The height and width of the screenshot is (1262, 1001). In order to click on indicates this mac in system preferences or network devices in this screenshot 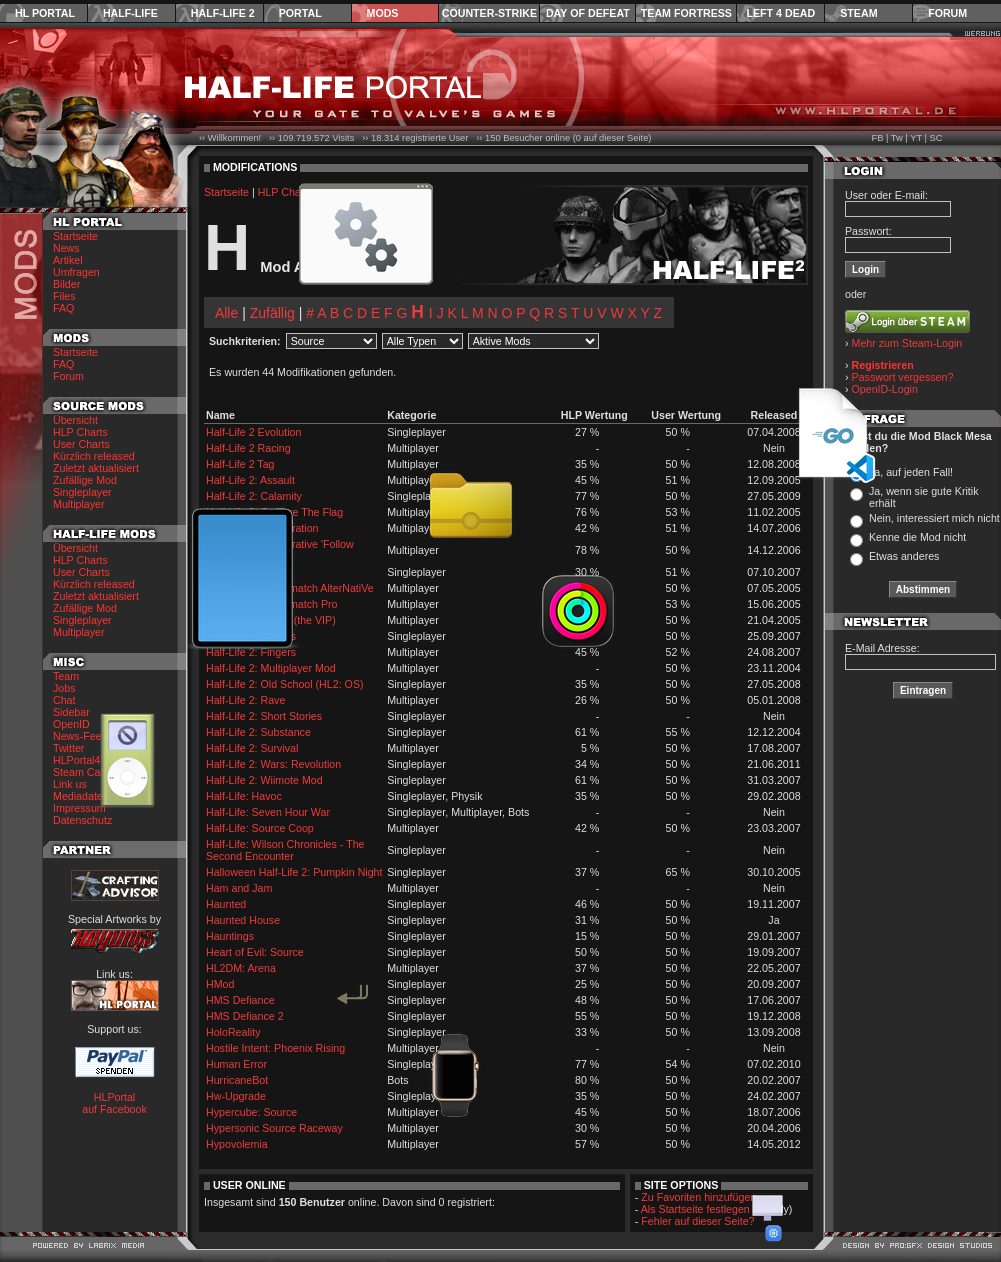, I will do `click(767, 1207)`.